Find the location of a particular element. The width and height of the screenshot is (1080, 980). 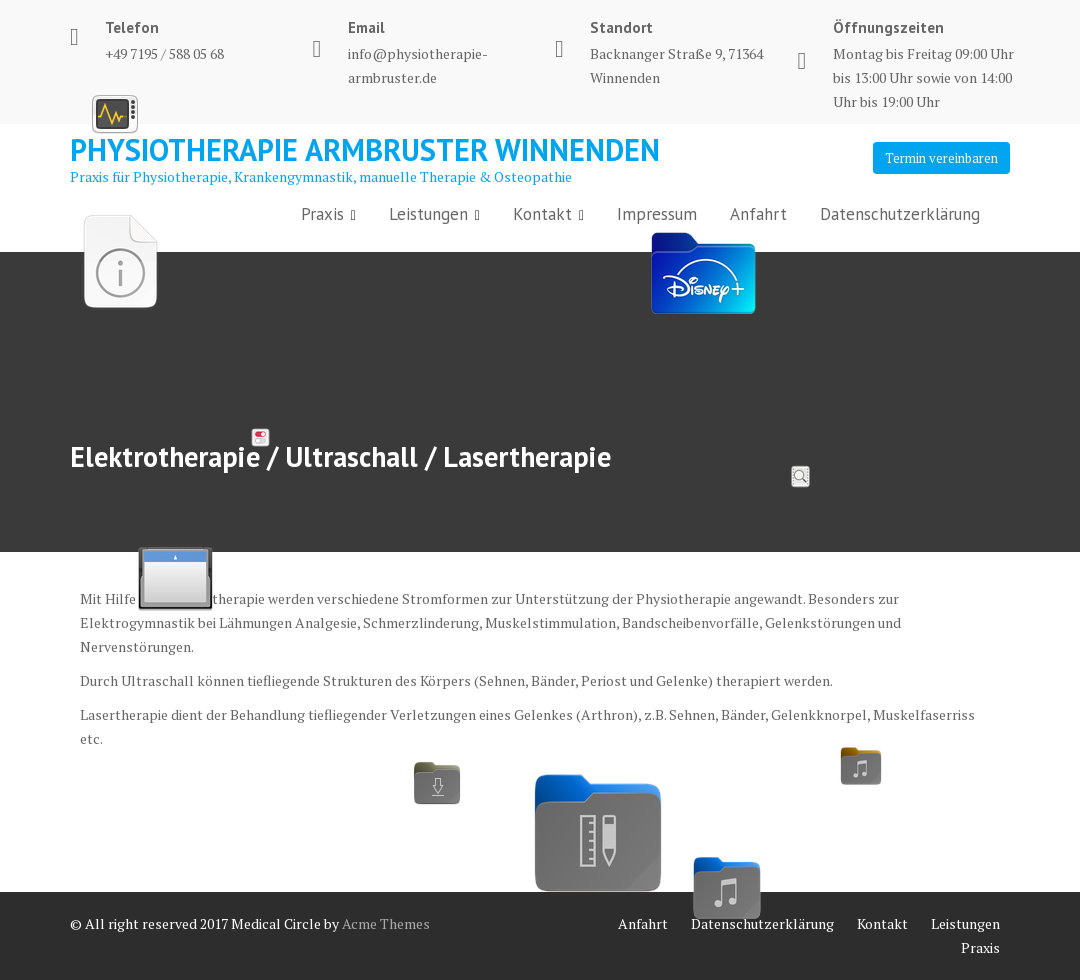

open unity tweak tool settings is located at coordinates (260, 437).